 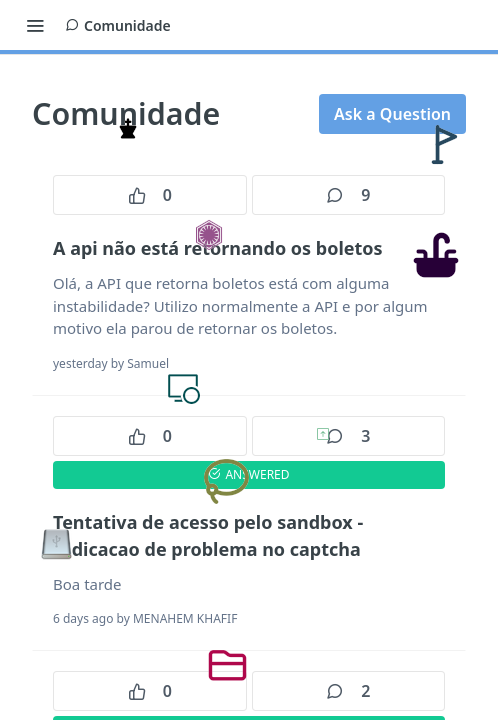 What do you see at coordinates (226, 481) in the screenshot?
I see `select an irregular area with freehand drawing` at bounding box center [226, 481].